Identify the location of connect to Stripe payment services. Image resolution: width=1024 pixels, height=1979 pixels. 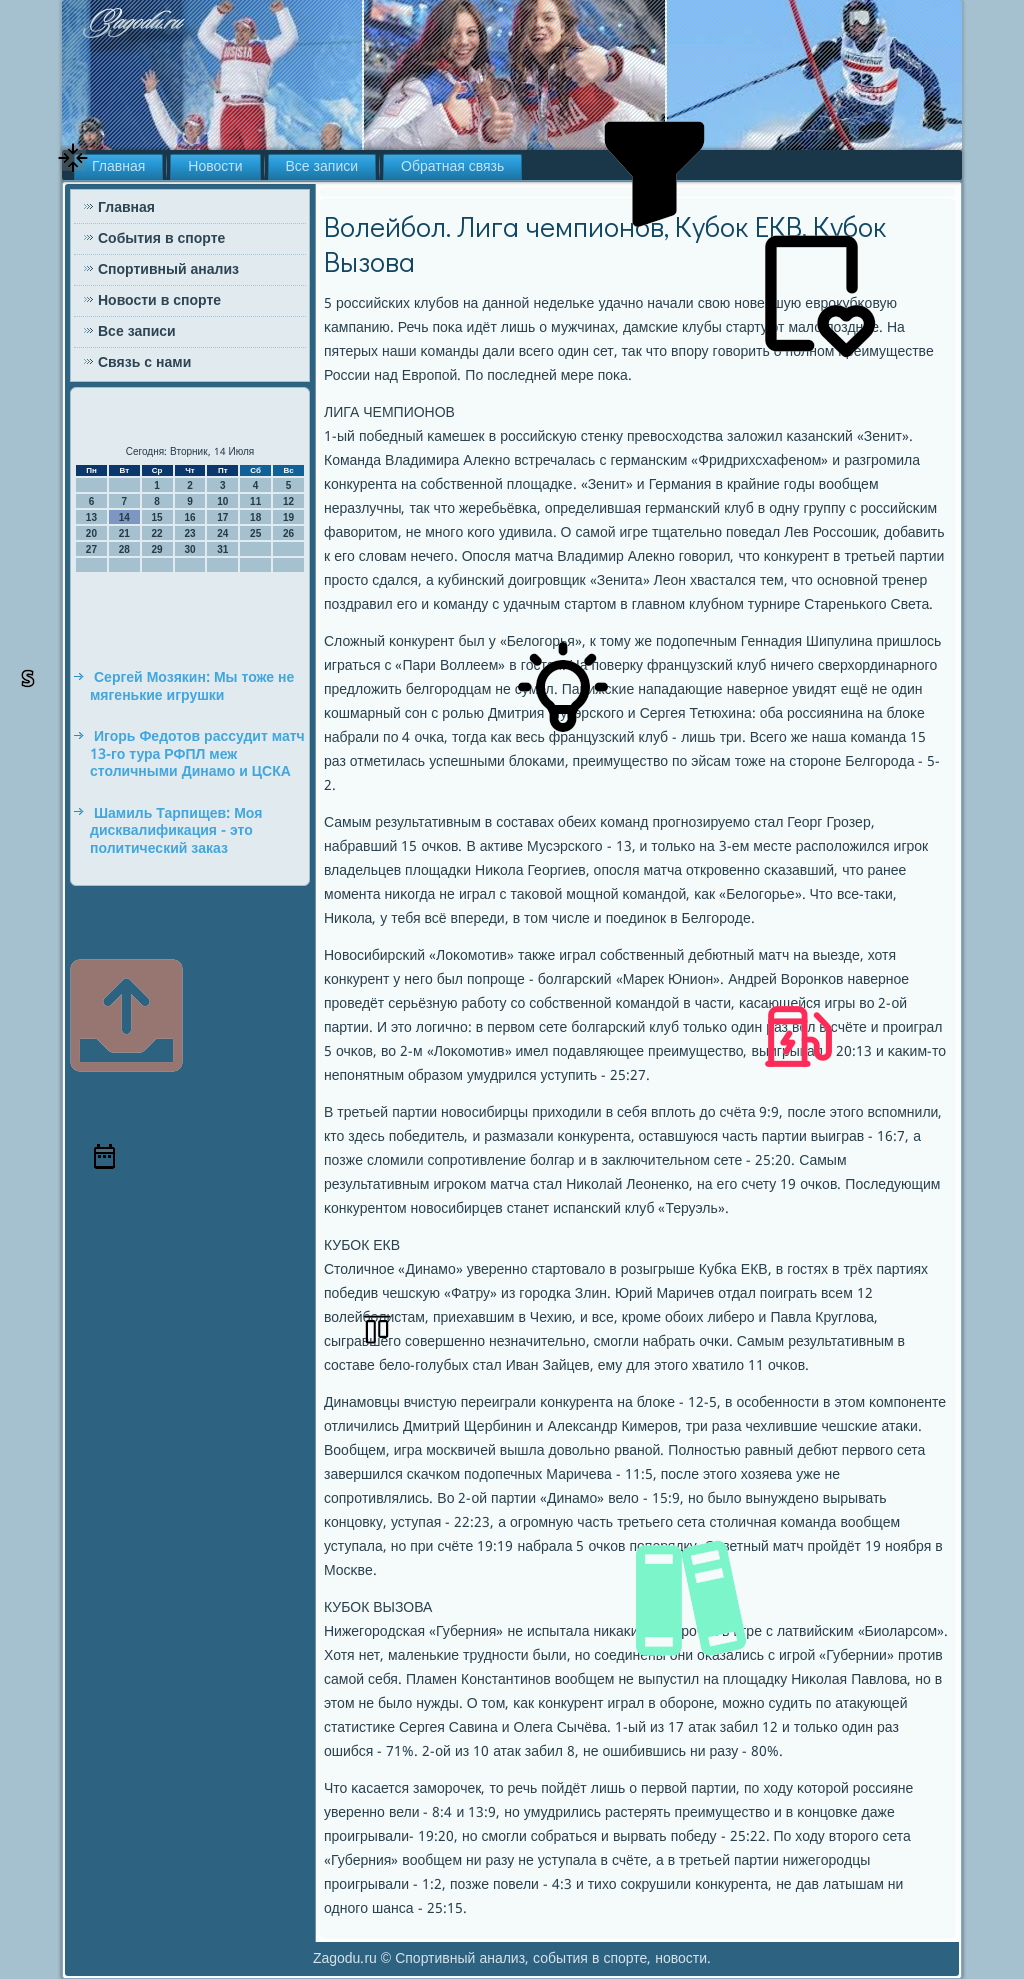
(27, 678).